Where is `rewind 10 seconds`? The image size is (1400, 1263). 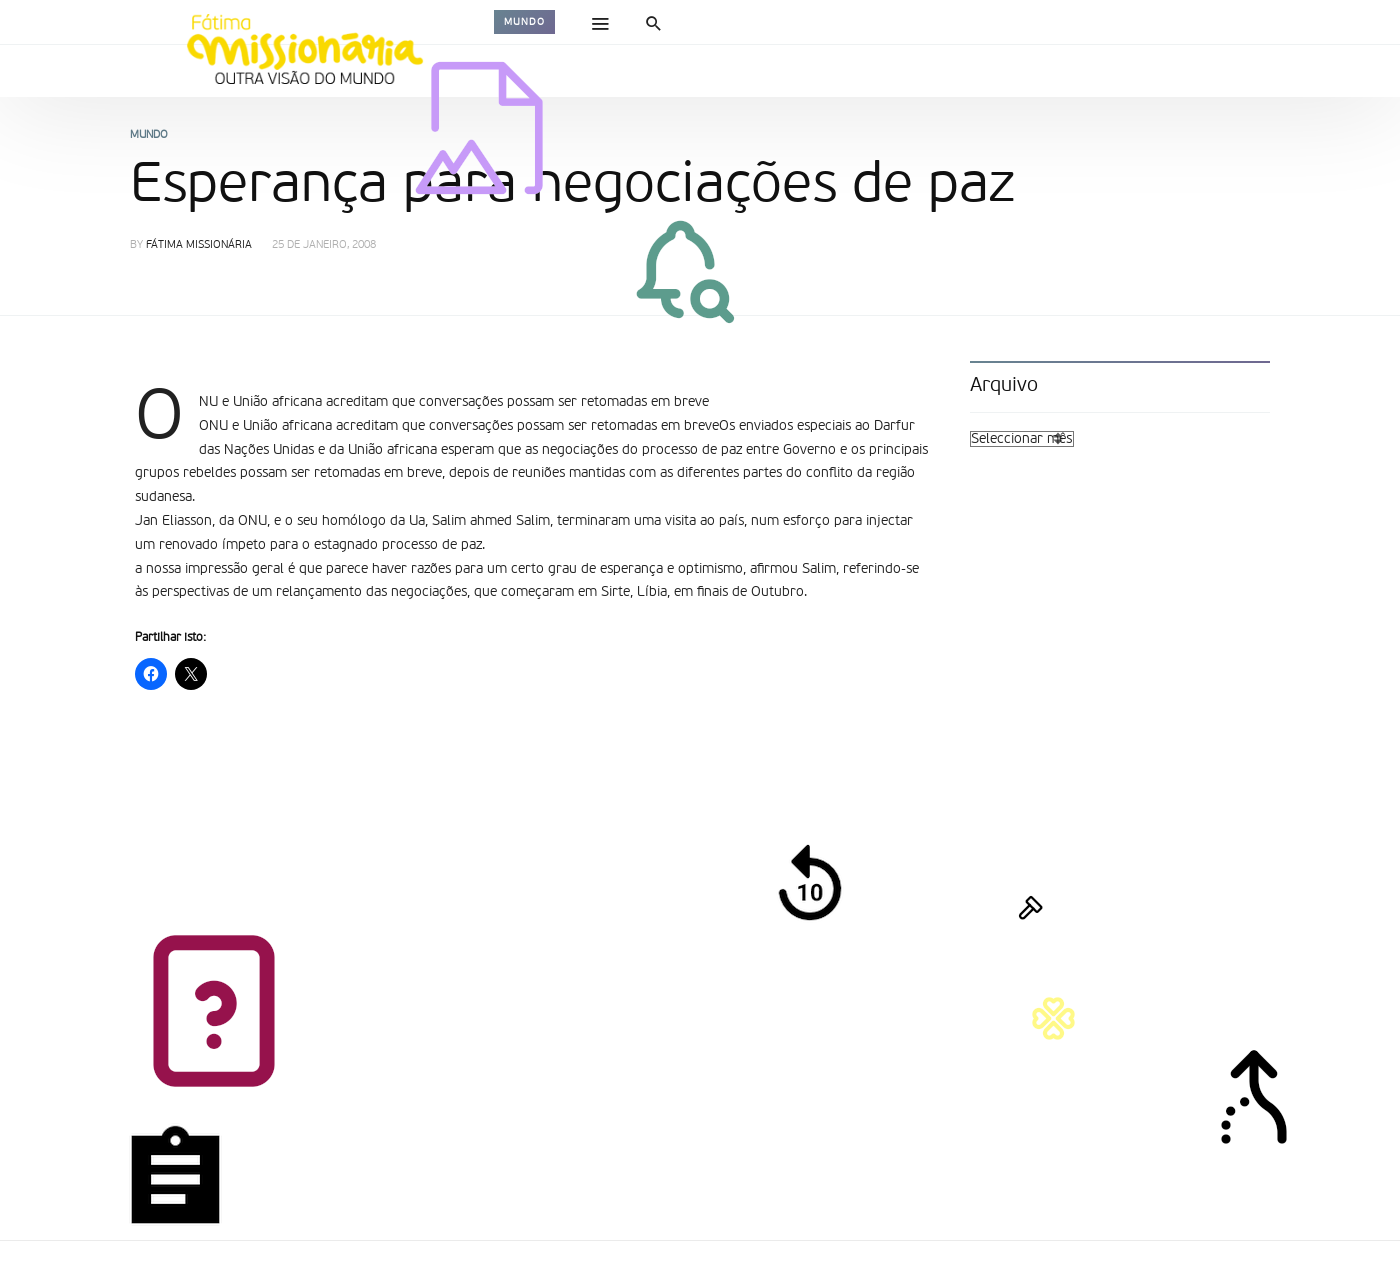
rewind 10 seconds is located at coordinates (810, 885).